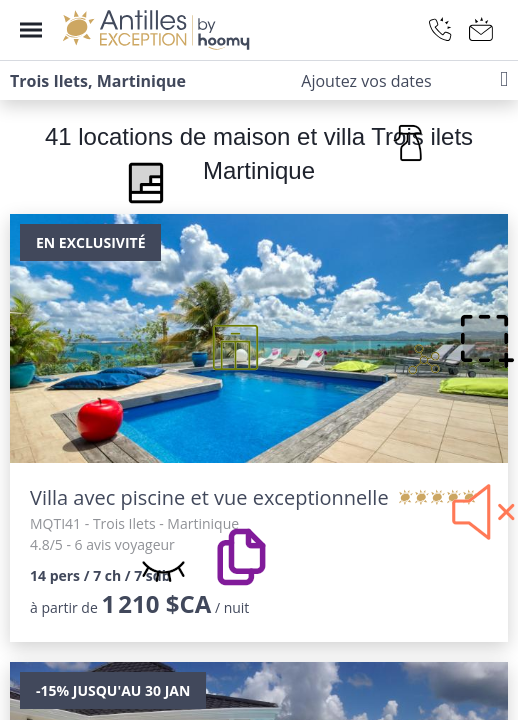 The image size is (518, 720). Describe the element at coordinates (409, 143) in the screenshot. I see `access cleaning or maintenance tools` at that location.